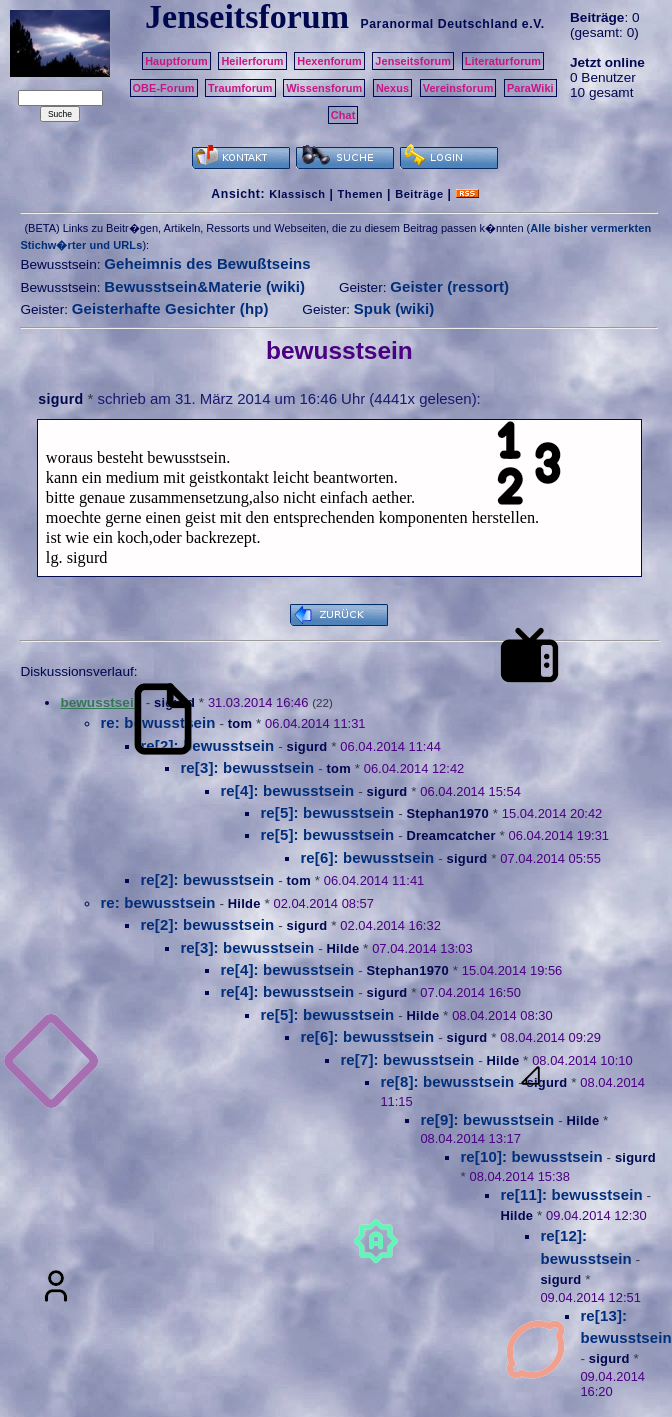 Image resolution: width=672 pixels, height=1417 pixels. I want to click on indicates premium or special status, so click(51, 1061).